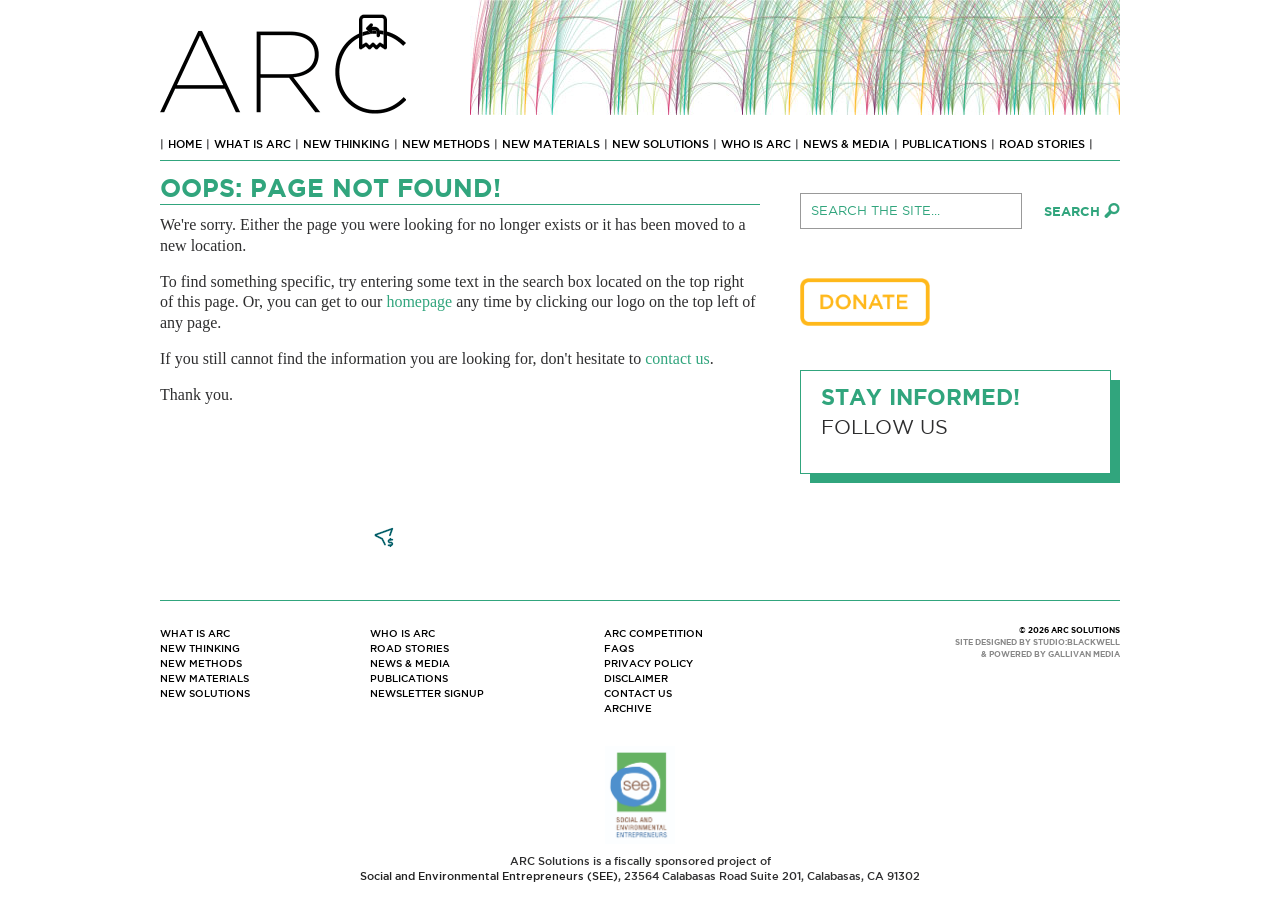 The image size is (1280, 915). Describe the element at coordinates (384, 537) in the screenshot. I see `view location-based pricing or costs` at that location.